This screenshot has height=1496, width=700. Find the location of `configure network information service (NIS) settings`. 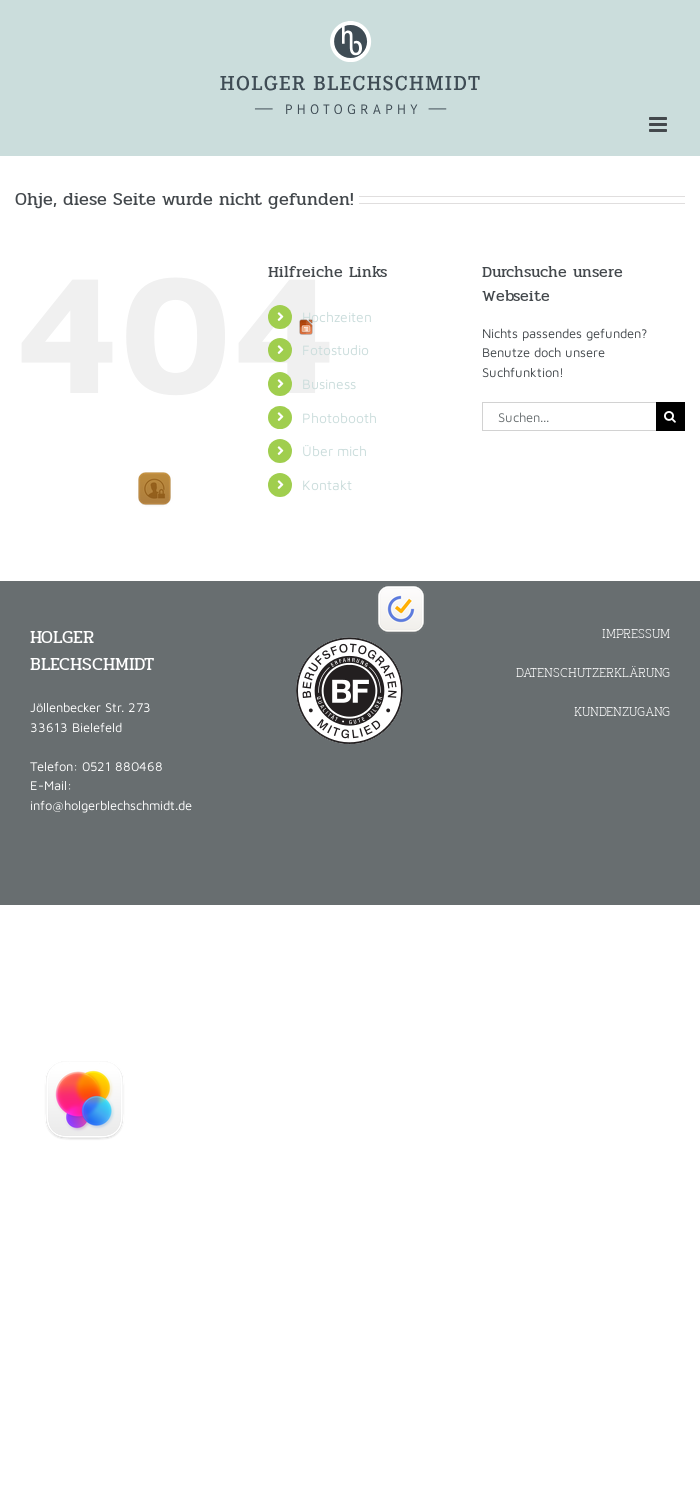

configure network information service (NIS) settings is located at coordinates (154, 488).